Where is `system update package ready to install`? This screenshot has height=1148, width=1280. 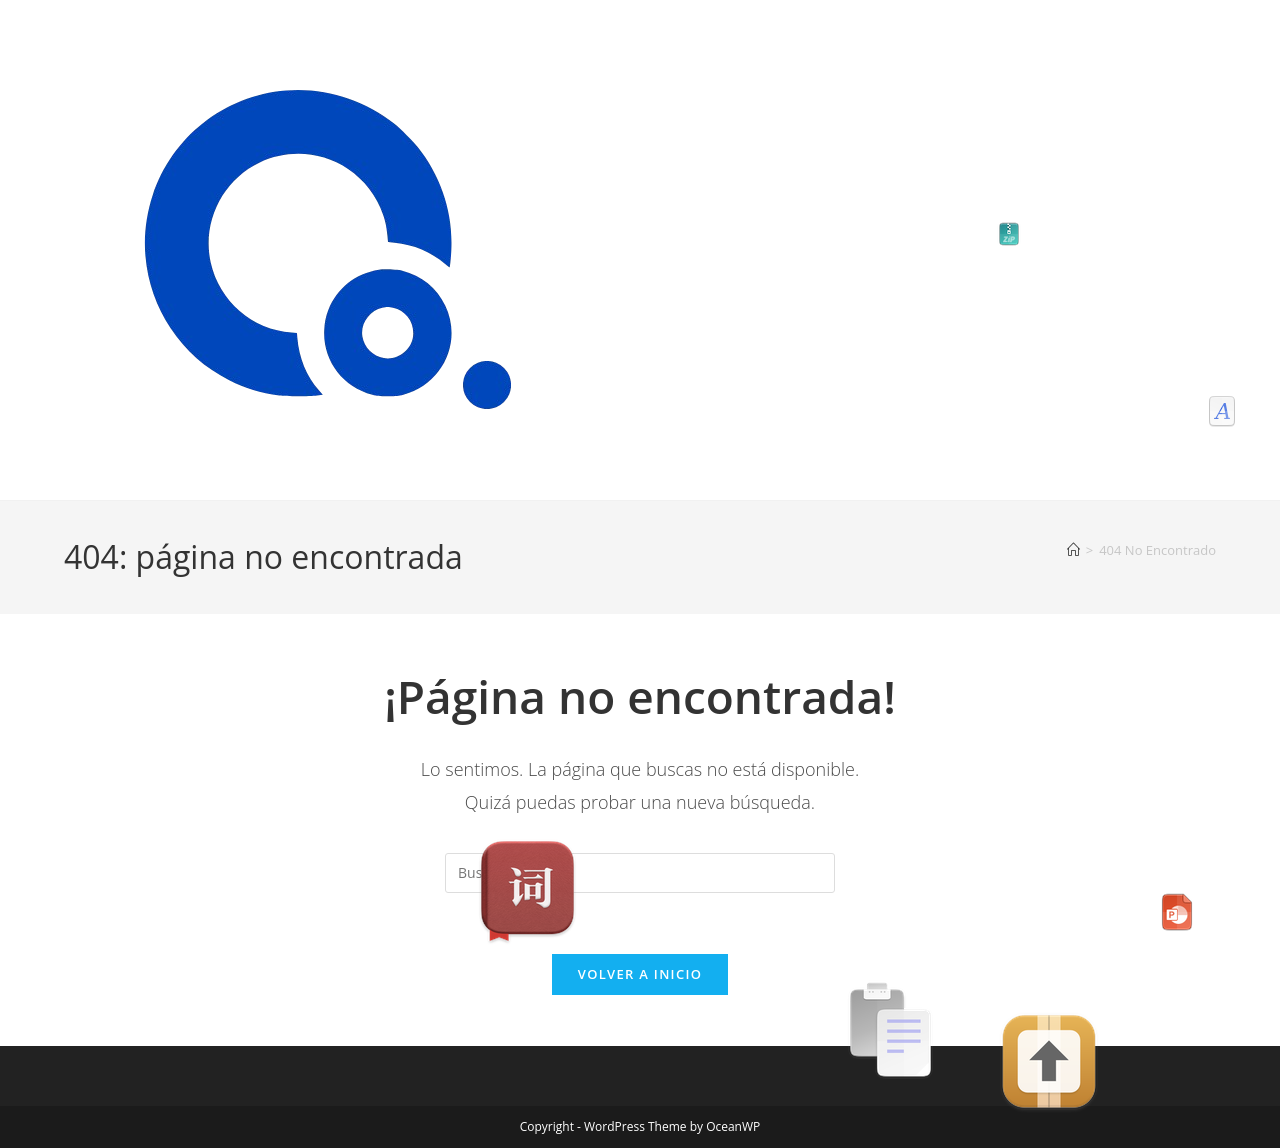
system update package ready to install is located at coordinates (1049, 1063).